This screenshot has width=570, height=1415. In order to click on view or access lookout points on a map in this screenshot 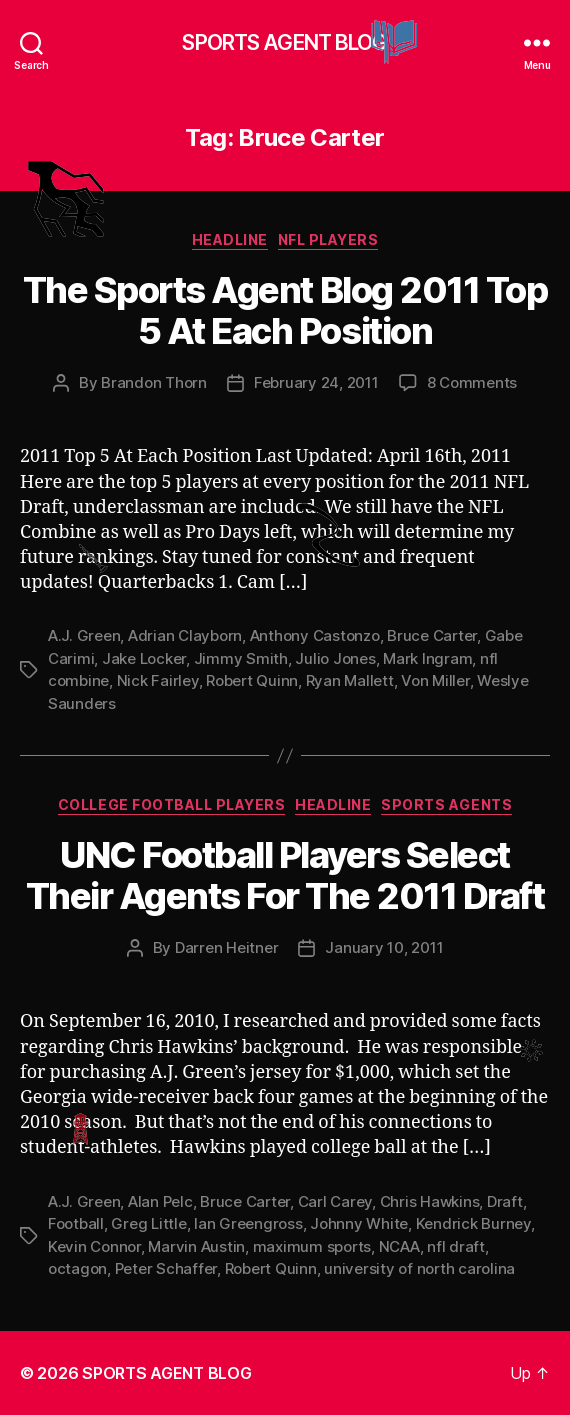, I will do `click(80, 1128)`.